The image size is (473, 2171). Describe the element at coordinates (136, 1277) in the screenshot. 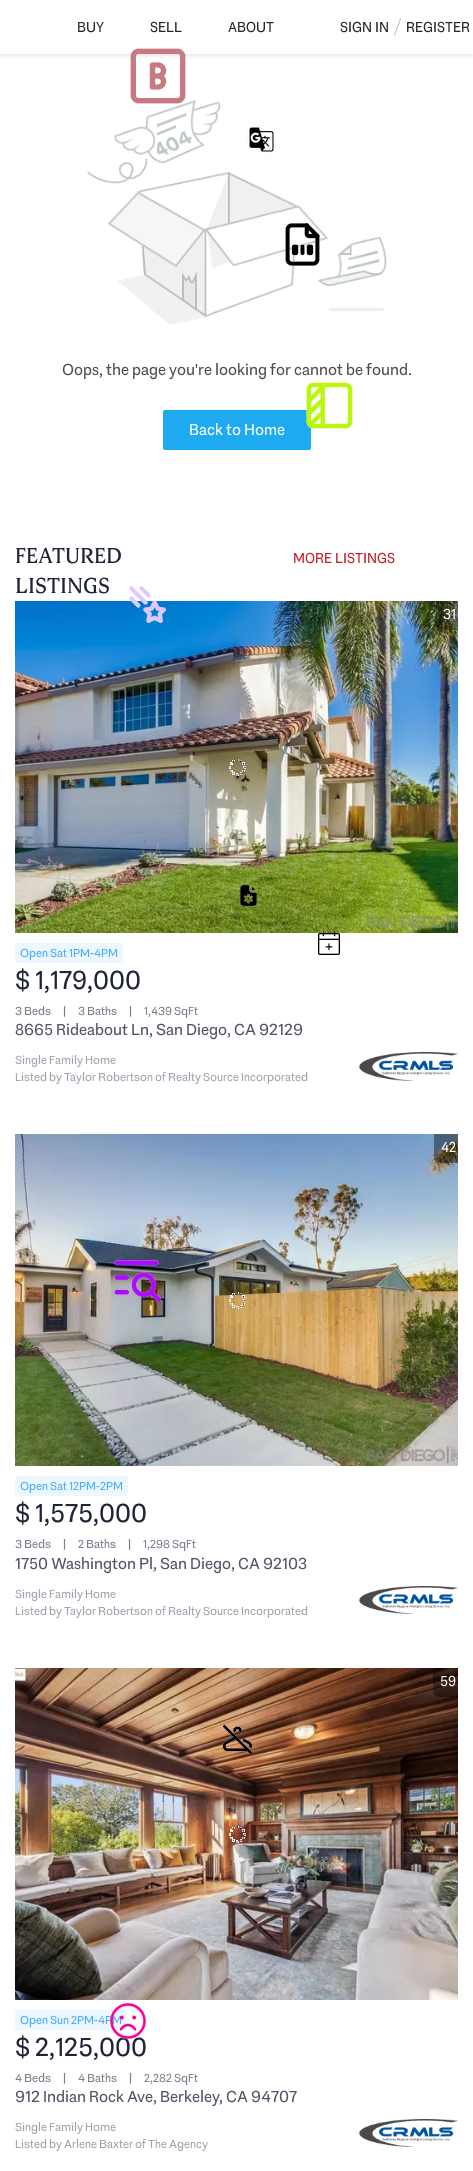

I see `search within a list or document` at that location.